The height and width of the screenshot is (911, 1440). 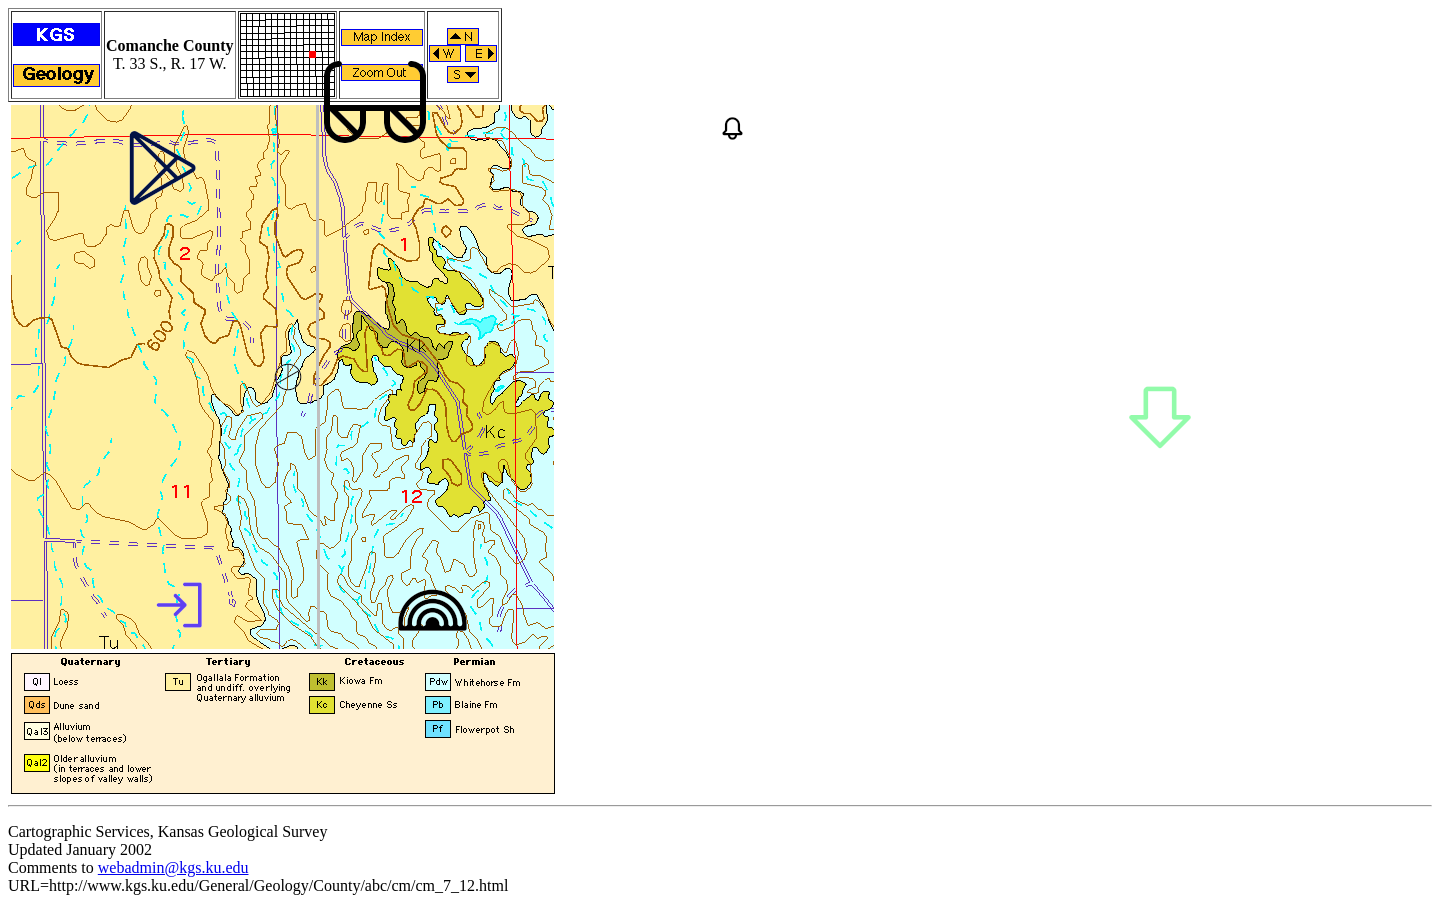 I want to click on view analytics or statistics breakdown, so click(x=288, y=377).